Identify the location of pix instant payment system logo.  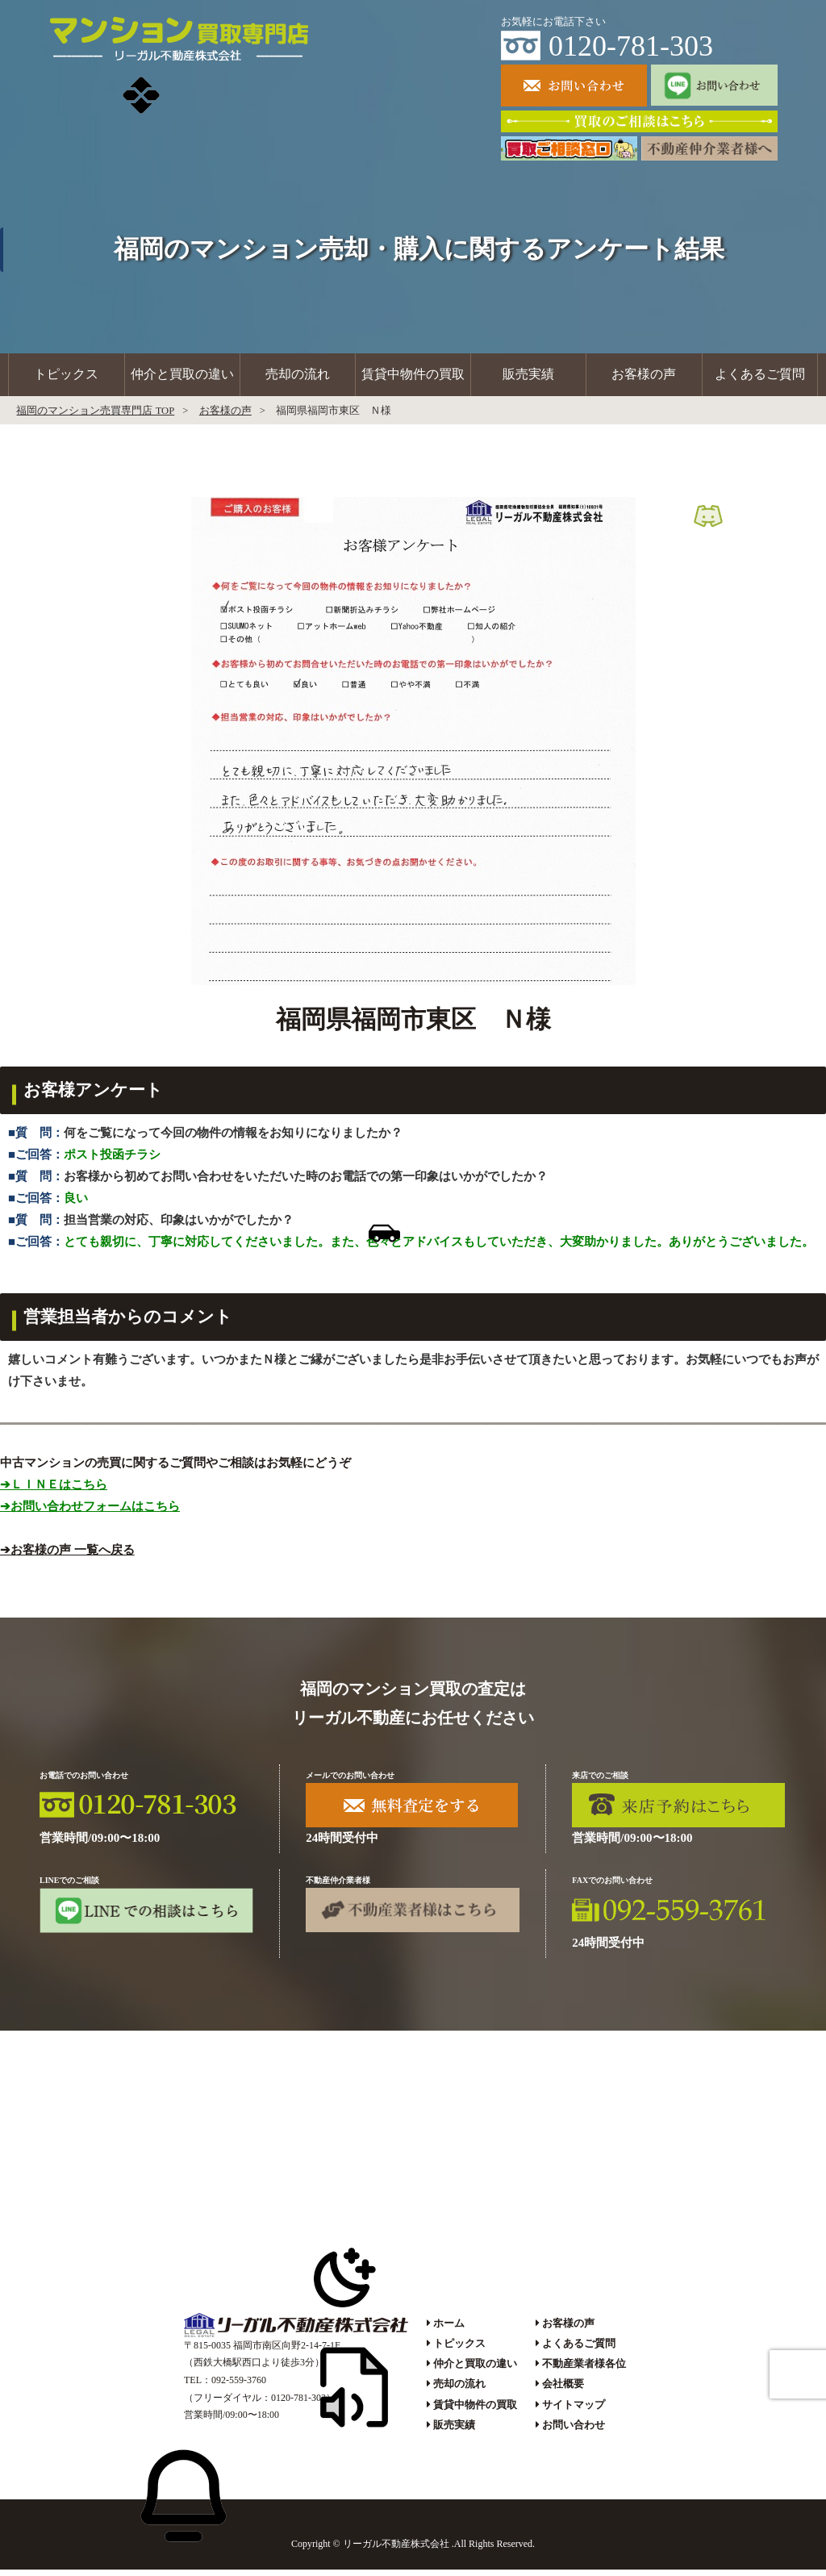
(141, 95).